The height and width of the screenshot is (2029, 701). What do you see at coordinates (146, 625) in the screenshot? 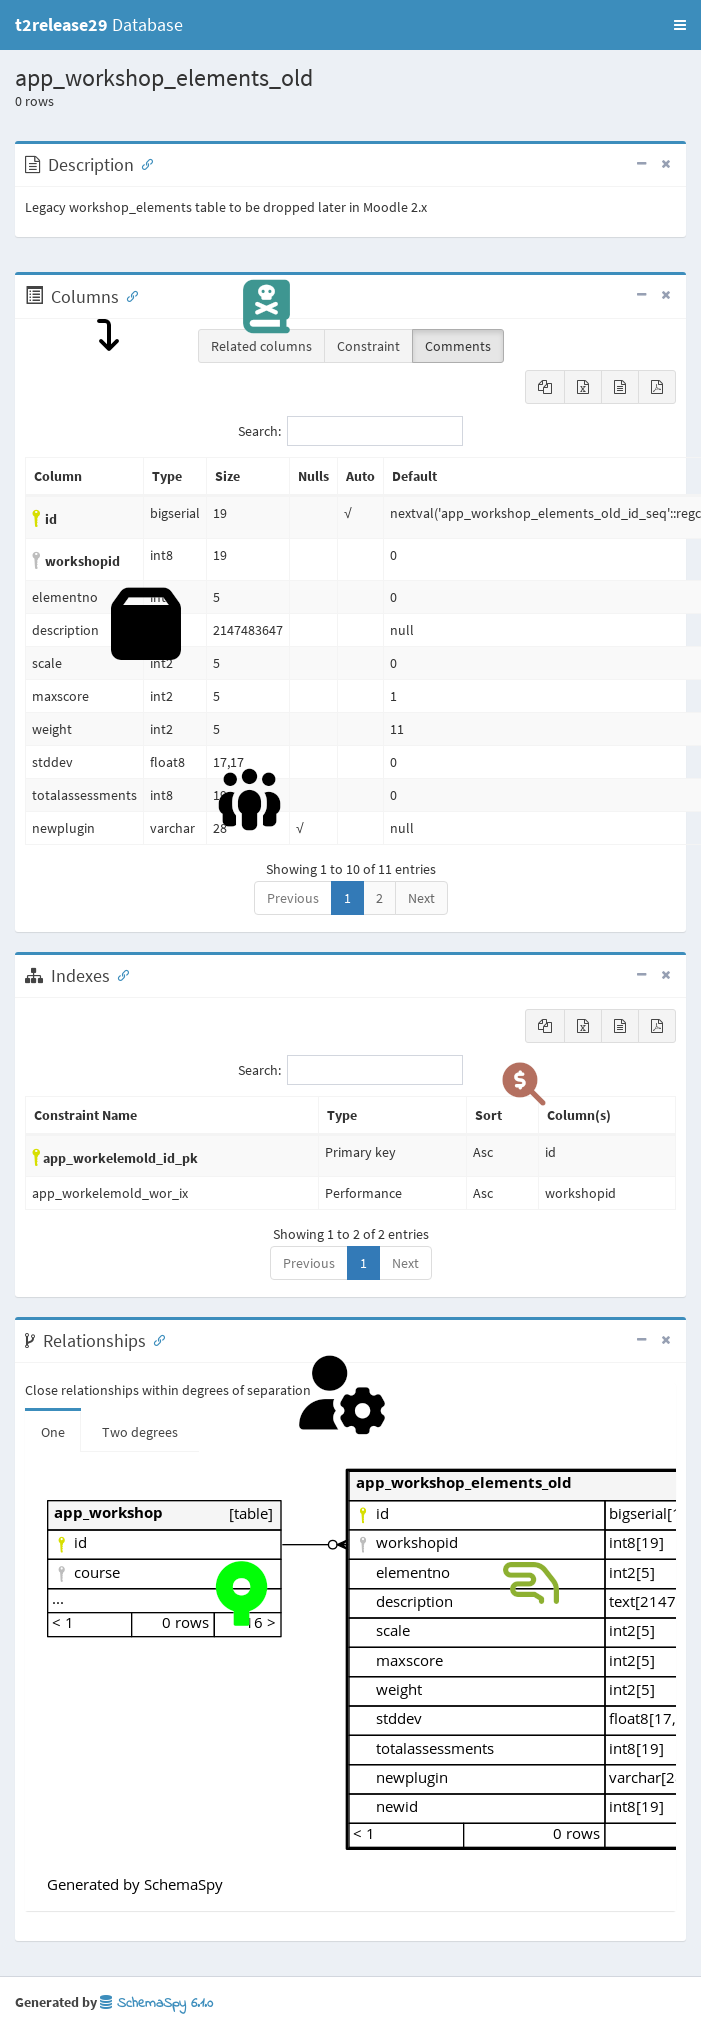
I see `view package or shipment details` at bounding box center [146, 625].